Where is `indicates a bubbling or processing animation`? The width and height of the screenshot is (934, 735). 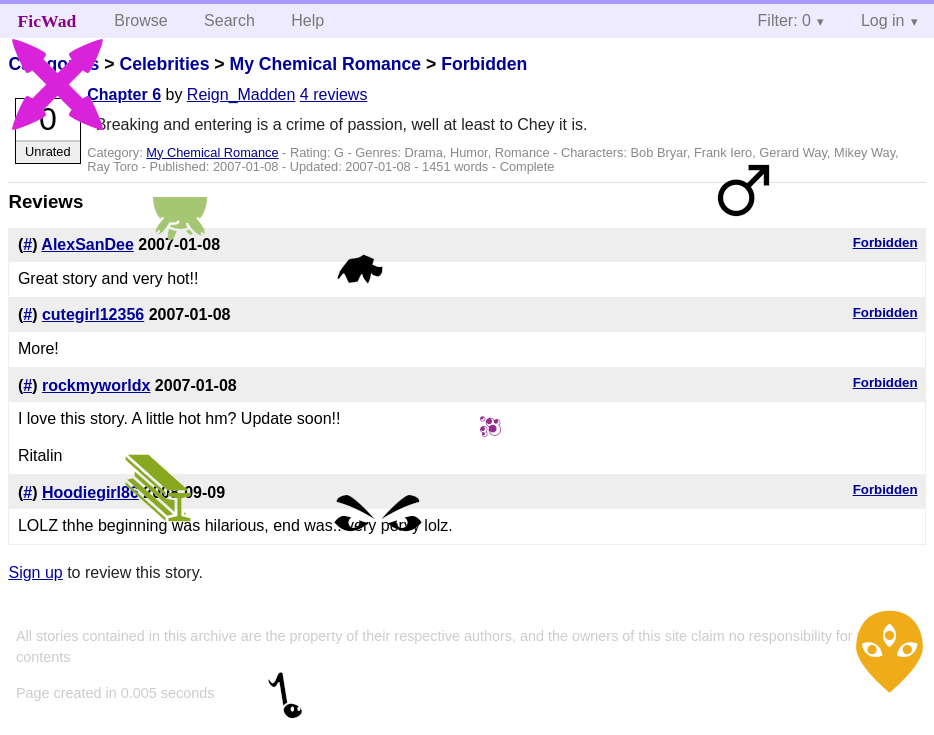 indicates a bubbling or processing animation is located at coordinates (490, 426).